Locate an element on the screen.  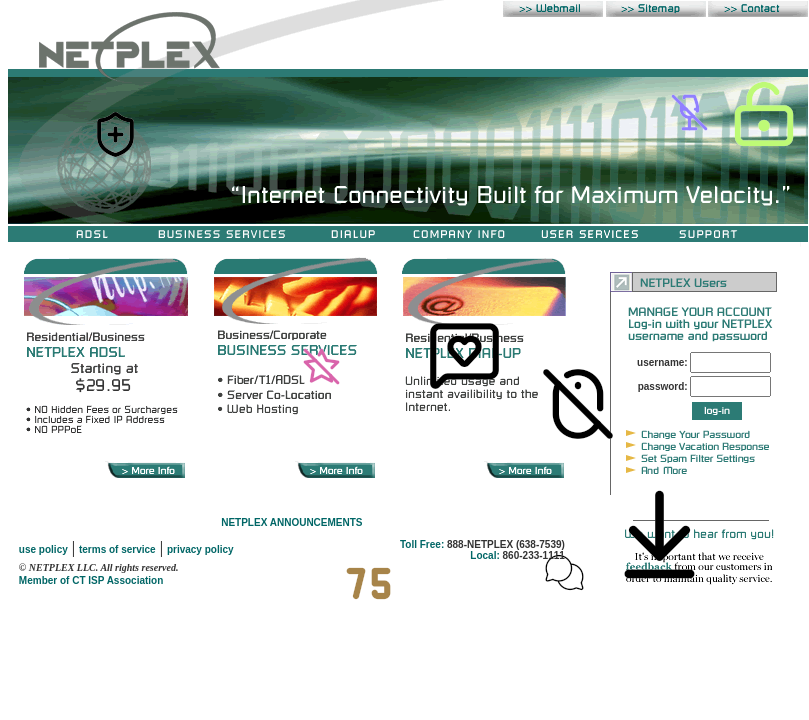
indicates alcohol-free or no alcoholic beverages is located at coordinates (689, 112).